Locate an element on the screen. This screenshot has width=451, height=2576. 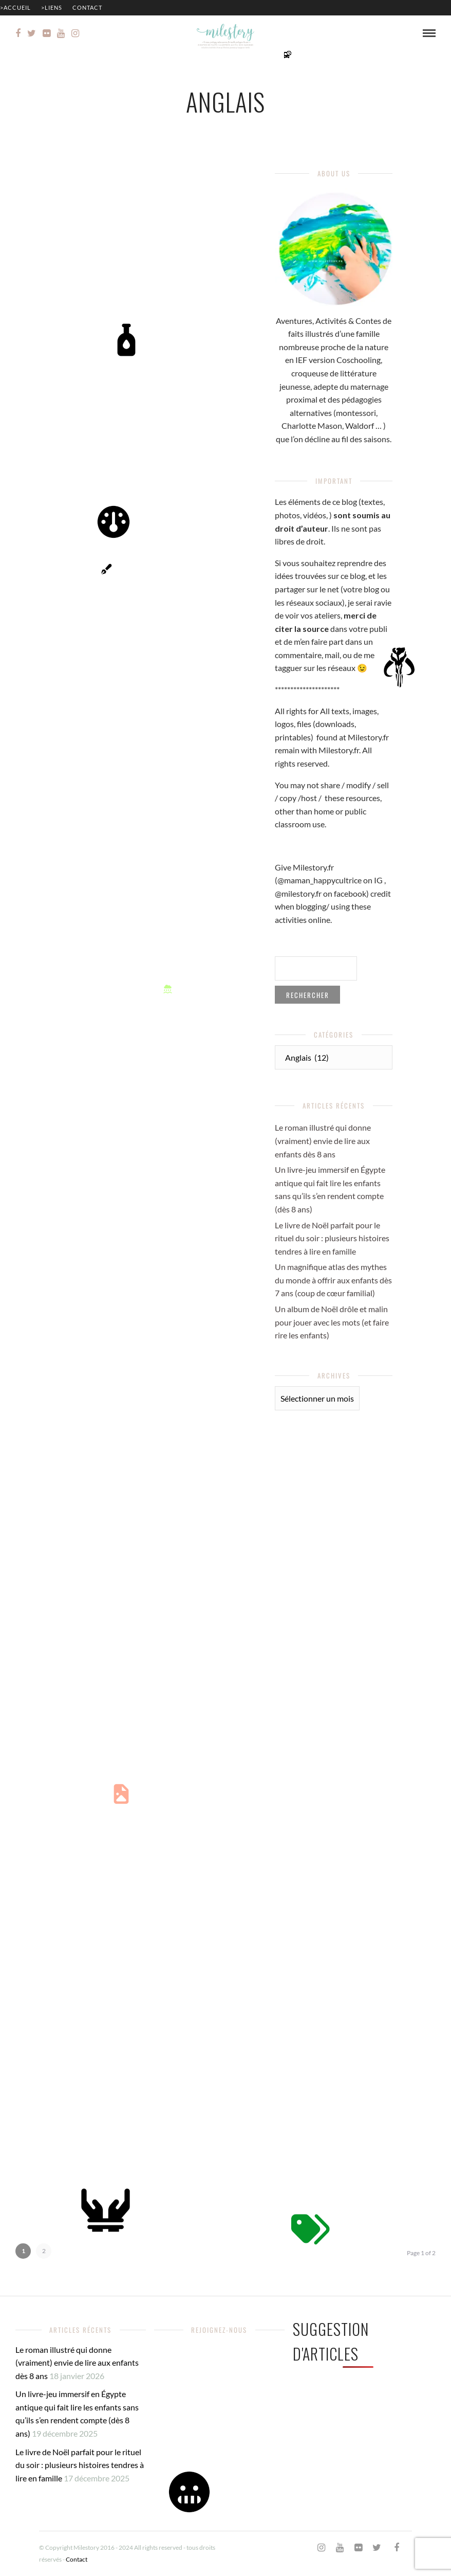
indicates liquid medication or dosage is located at coordinates (126, 340).